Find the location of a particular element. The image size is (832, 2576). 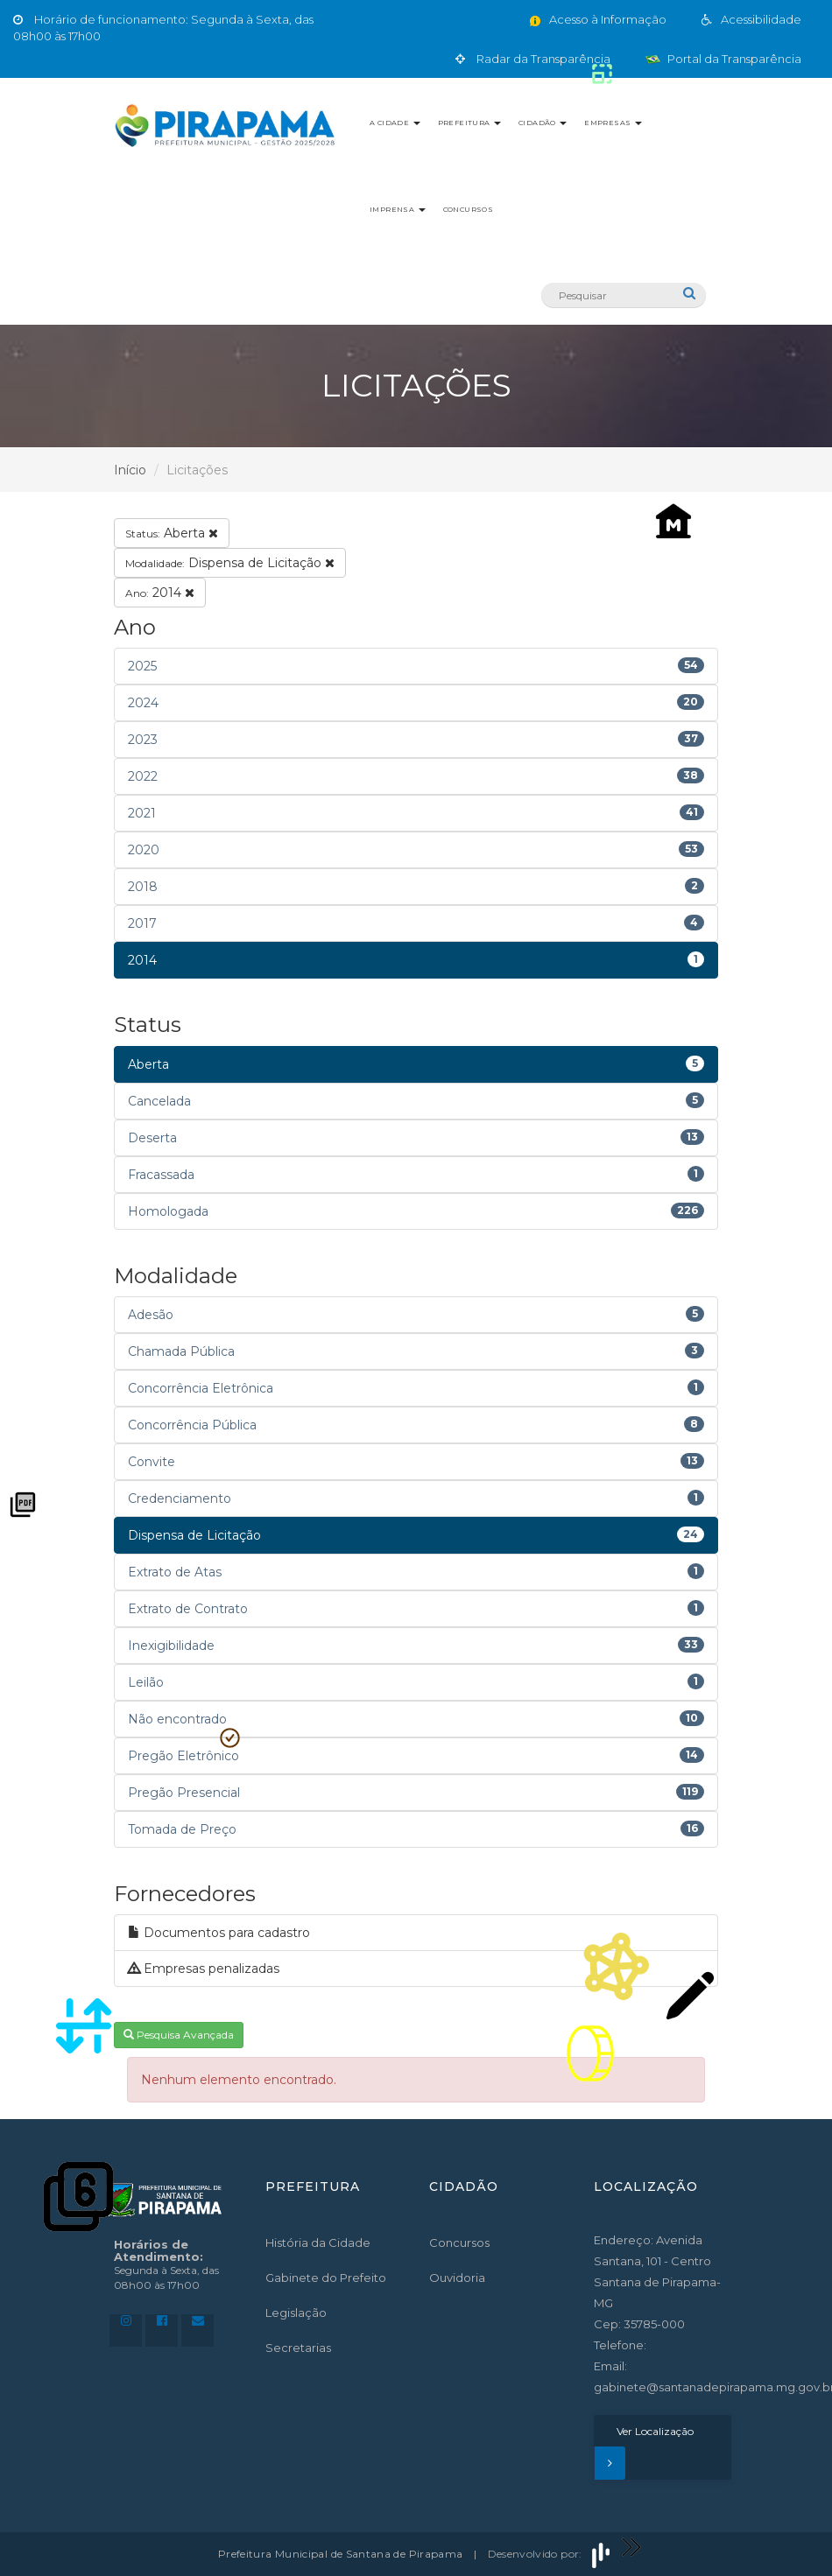

view nearby museums on the map is located at coordinates (673, 521).